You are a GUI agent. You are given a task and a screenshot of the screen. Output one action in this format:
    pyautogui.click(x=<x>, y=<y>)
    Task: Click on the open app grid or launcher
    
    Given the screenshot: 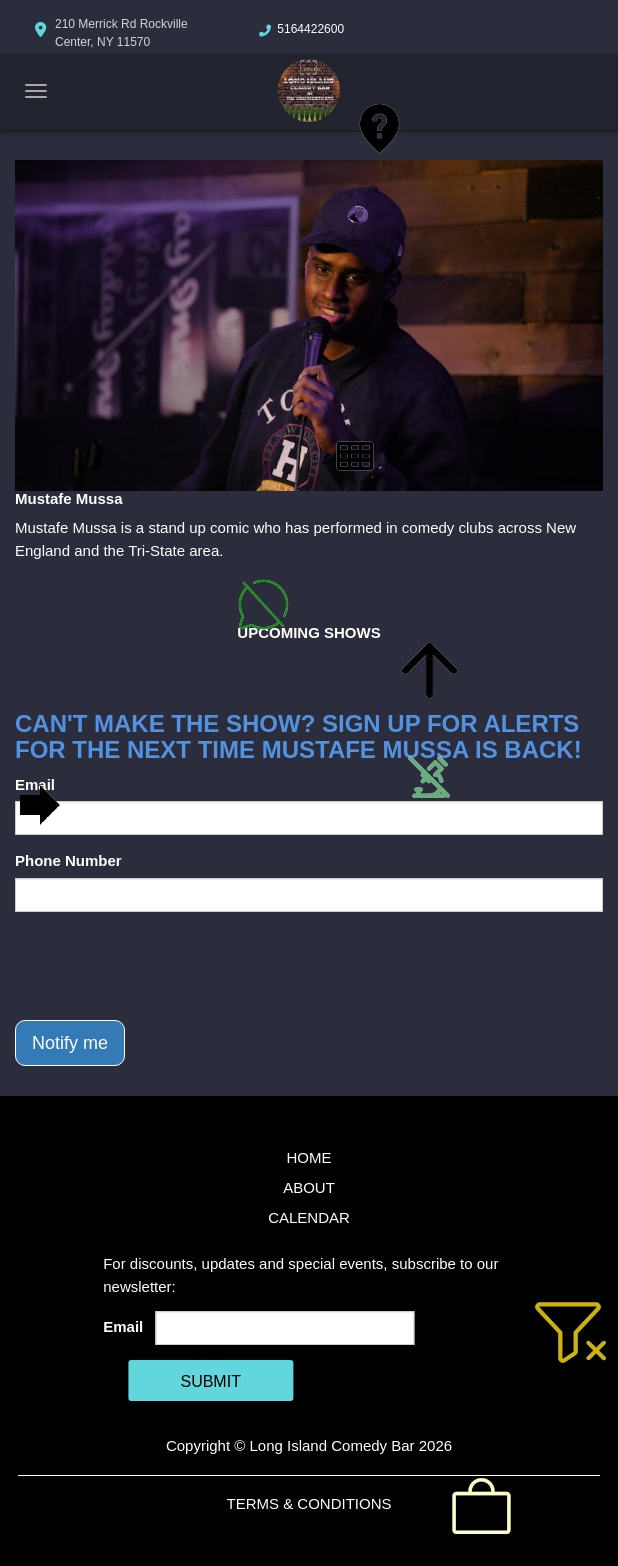 What is the action you would take?
    pyautogui.click(x=355, y=456)
    